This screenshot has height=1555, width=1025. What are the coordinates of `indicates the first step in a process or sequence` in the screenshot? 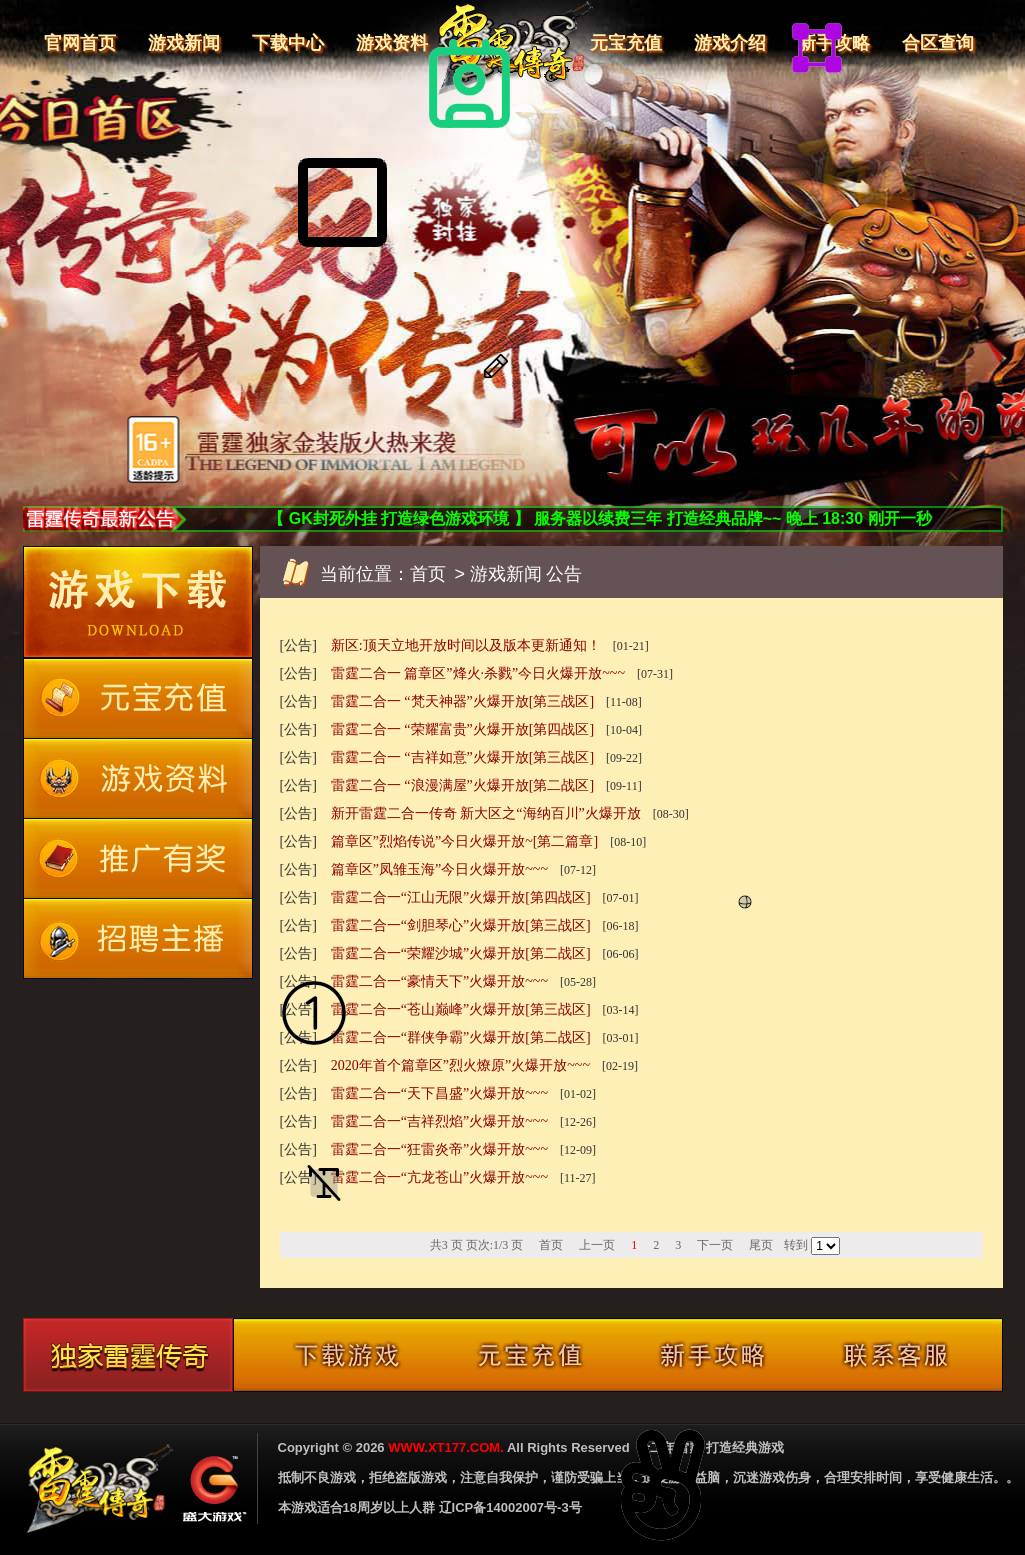 It's located at (314, 1013).